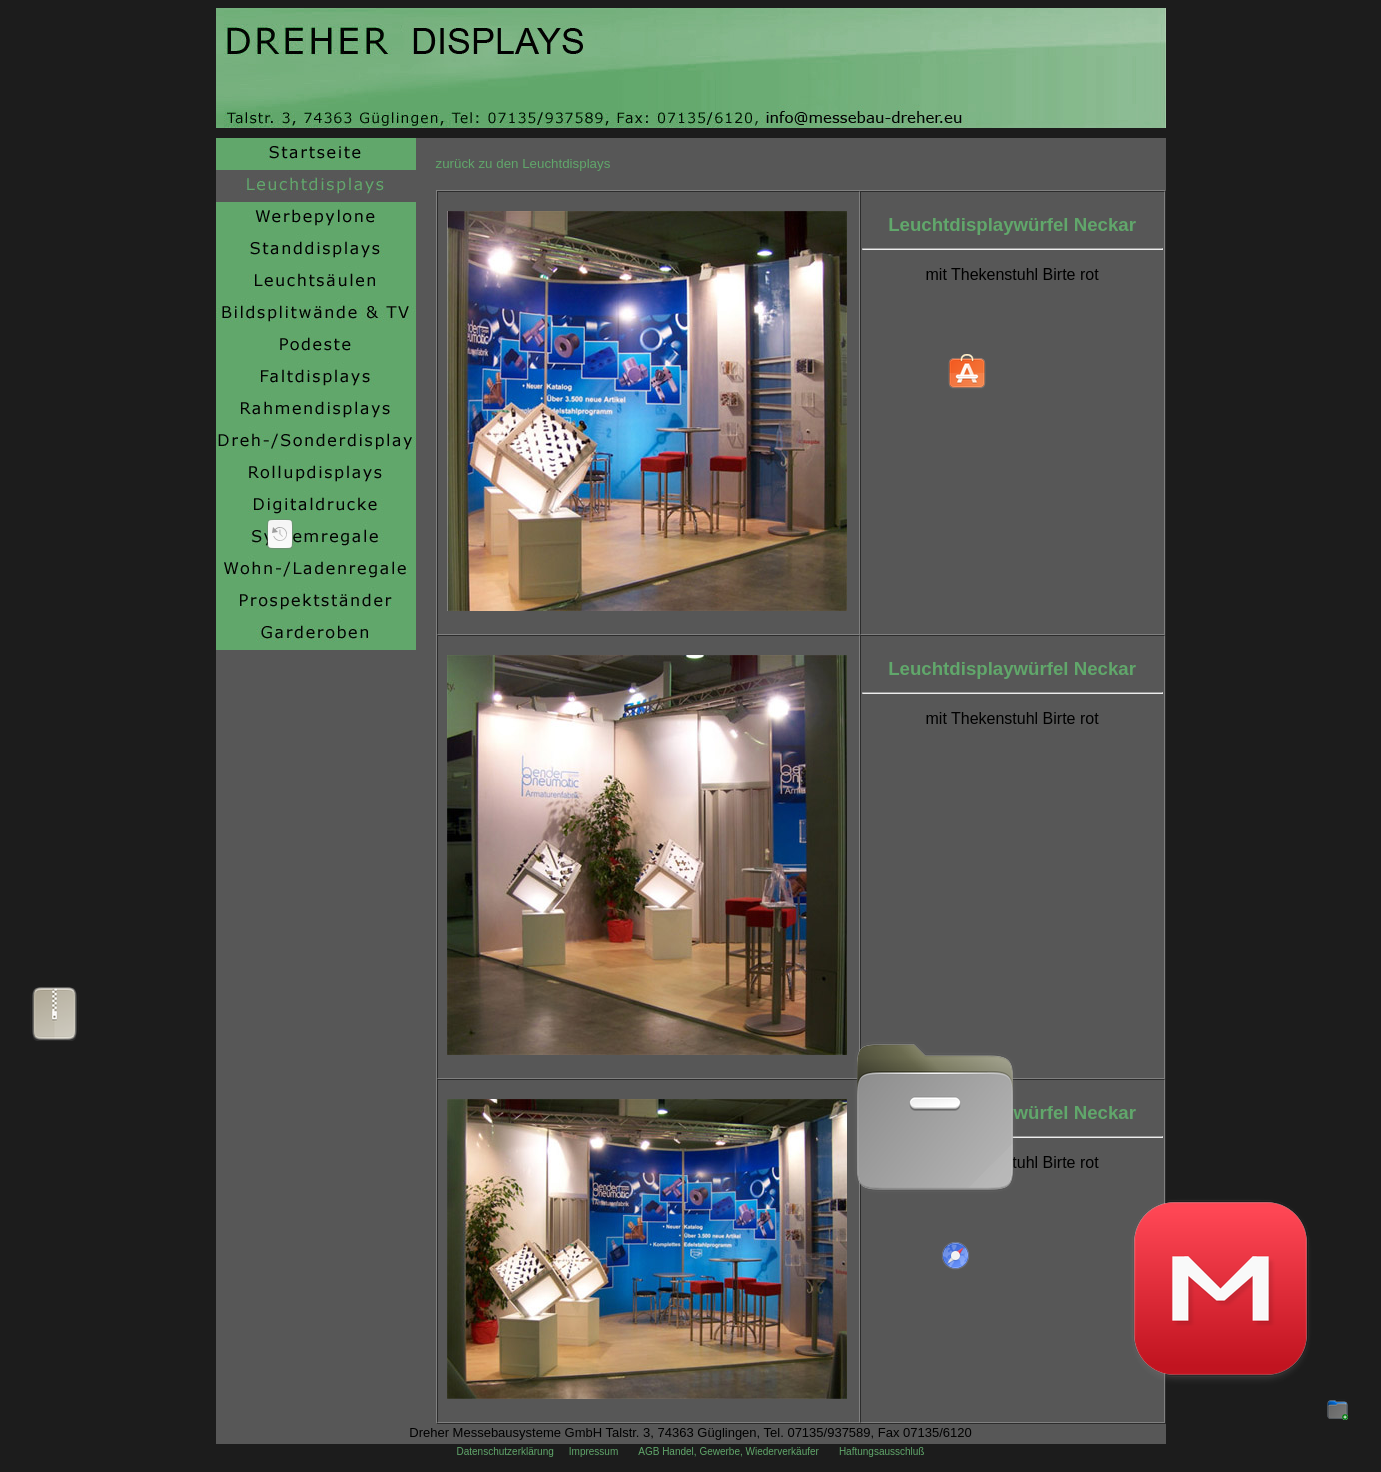  What do you see at coordinates (935, 1117) in the screenshot?
I see `open the file manager application` at bounding box center [935, 1117].